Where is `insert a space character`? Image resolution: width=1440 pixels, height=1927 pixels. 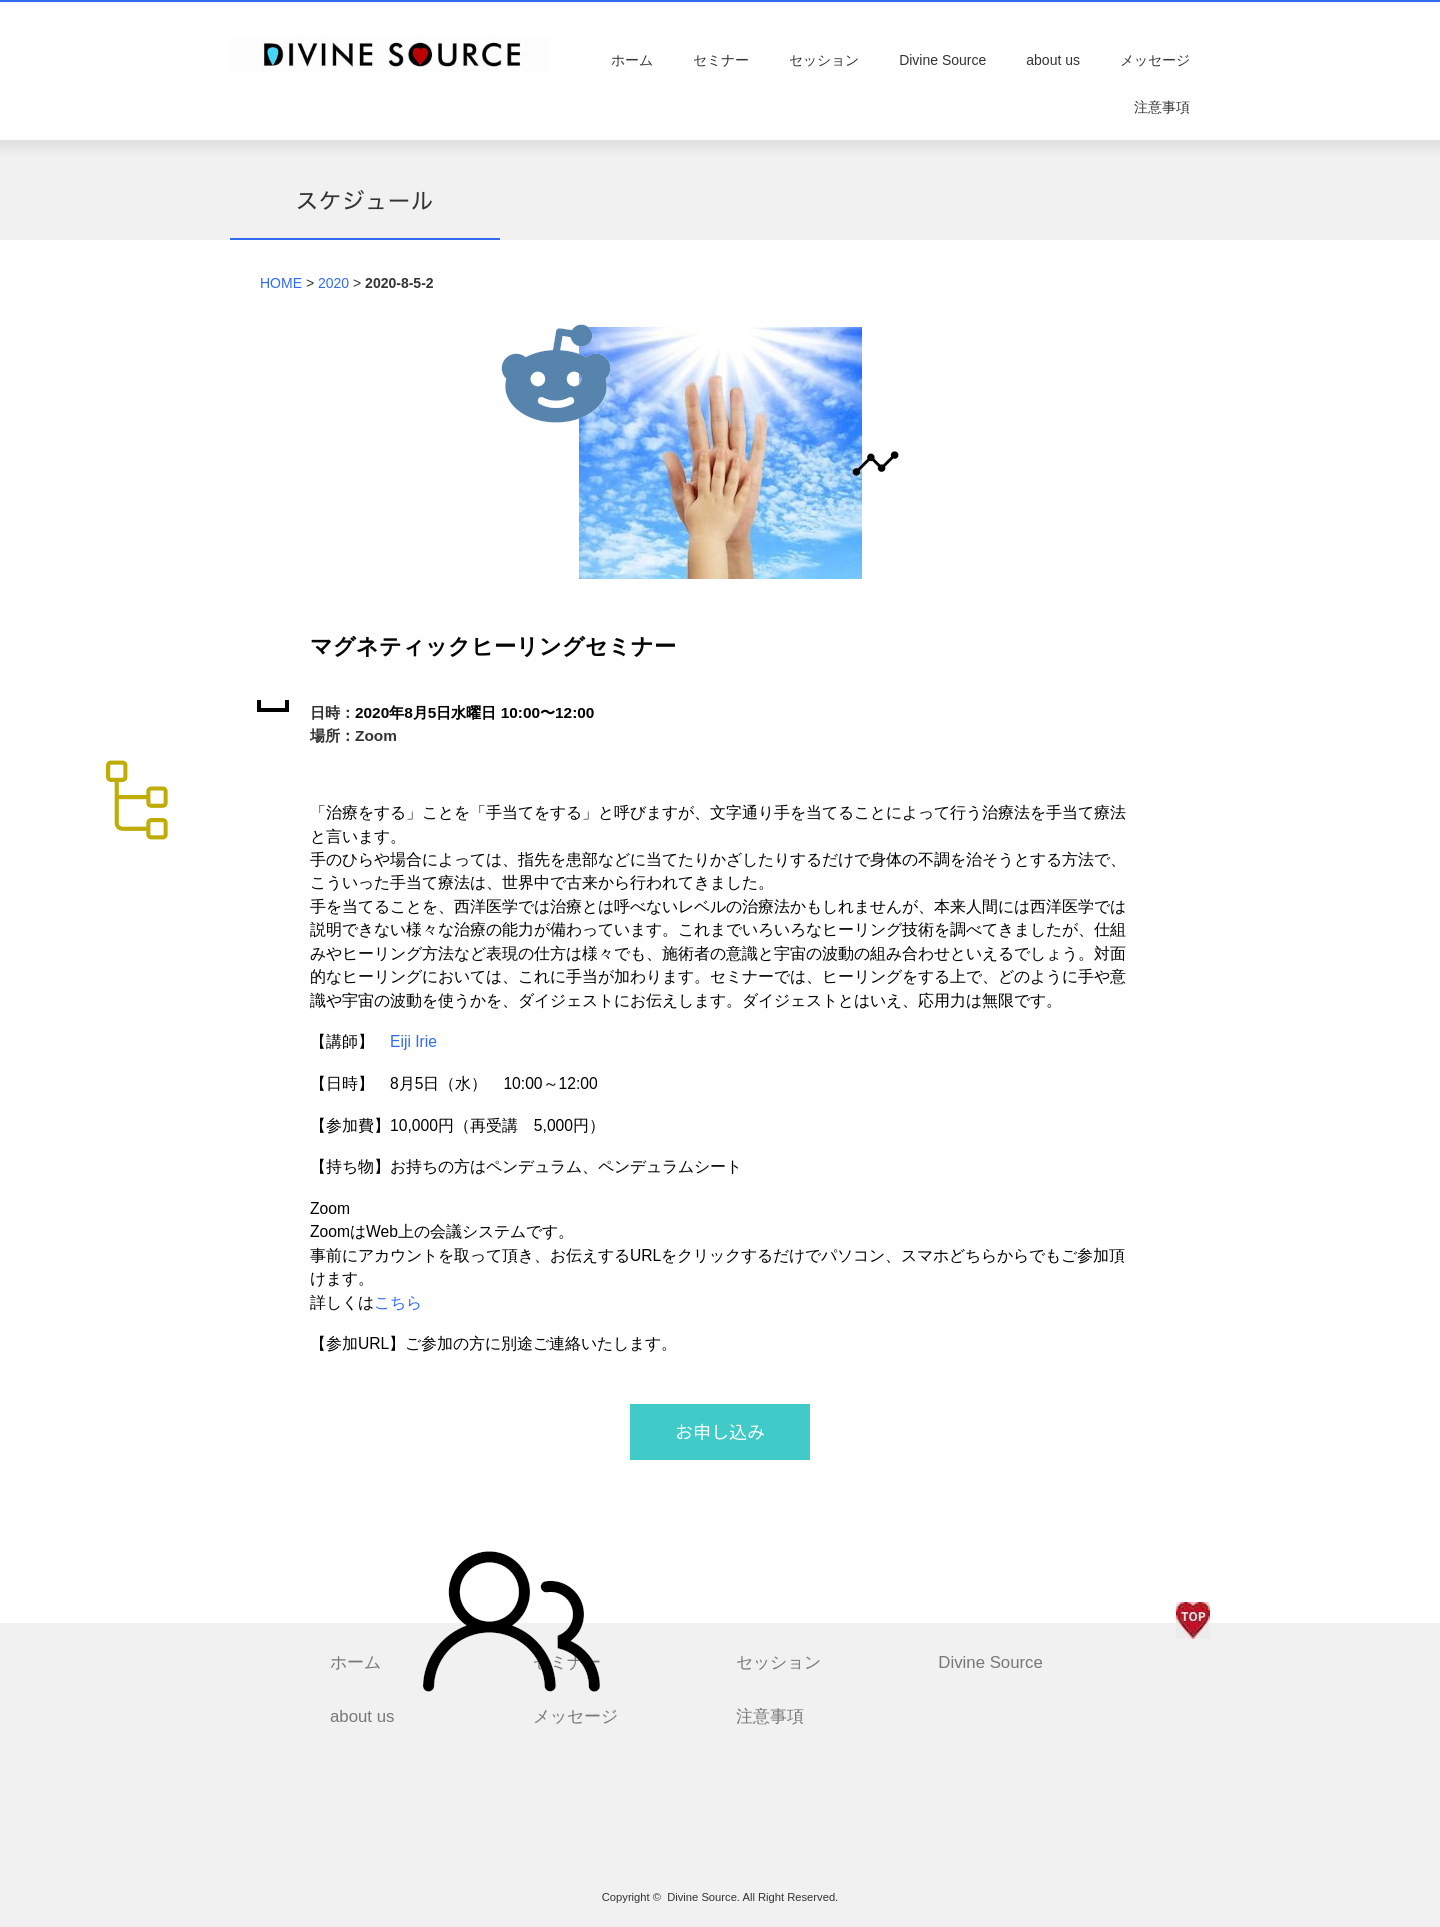
insert a space character is located at coordinates (273, 706).